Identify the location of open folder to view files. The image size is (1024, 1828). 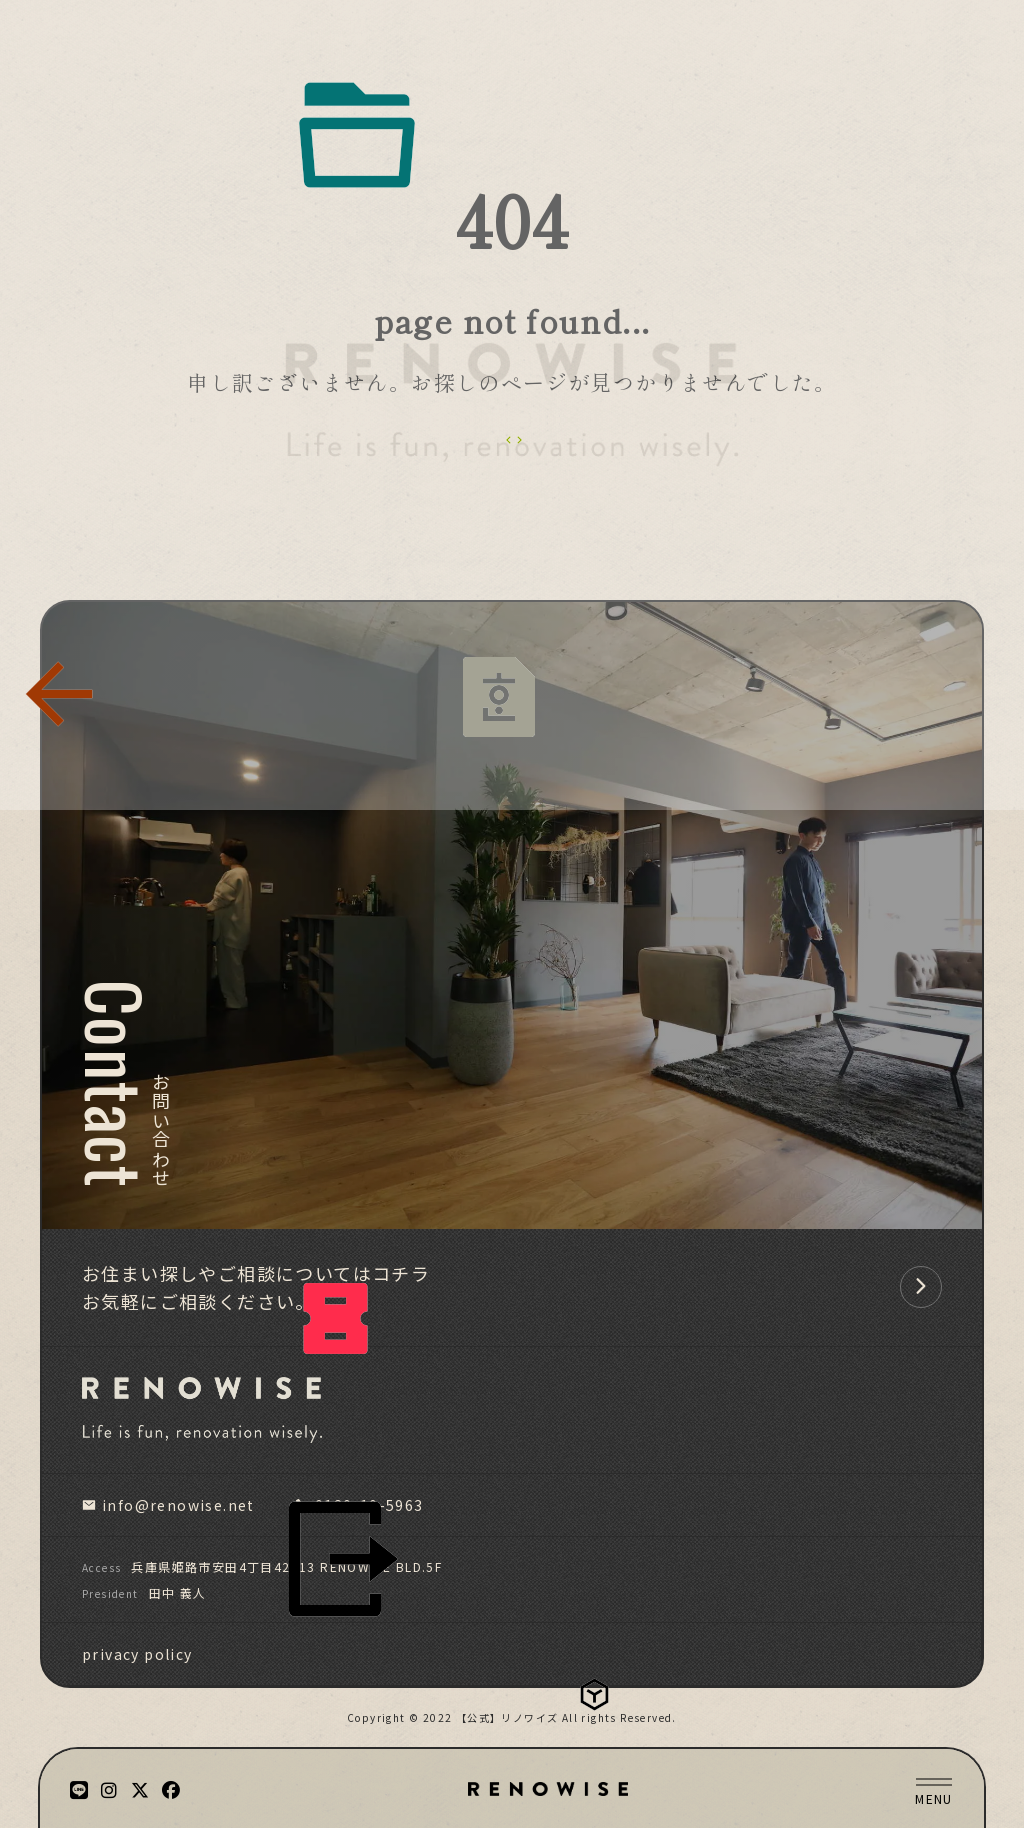
(357, 135).